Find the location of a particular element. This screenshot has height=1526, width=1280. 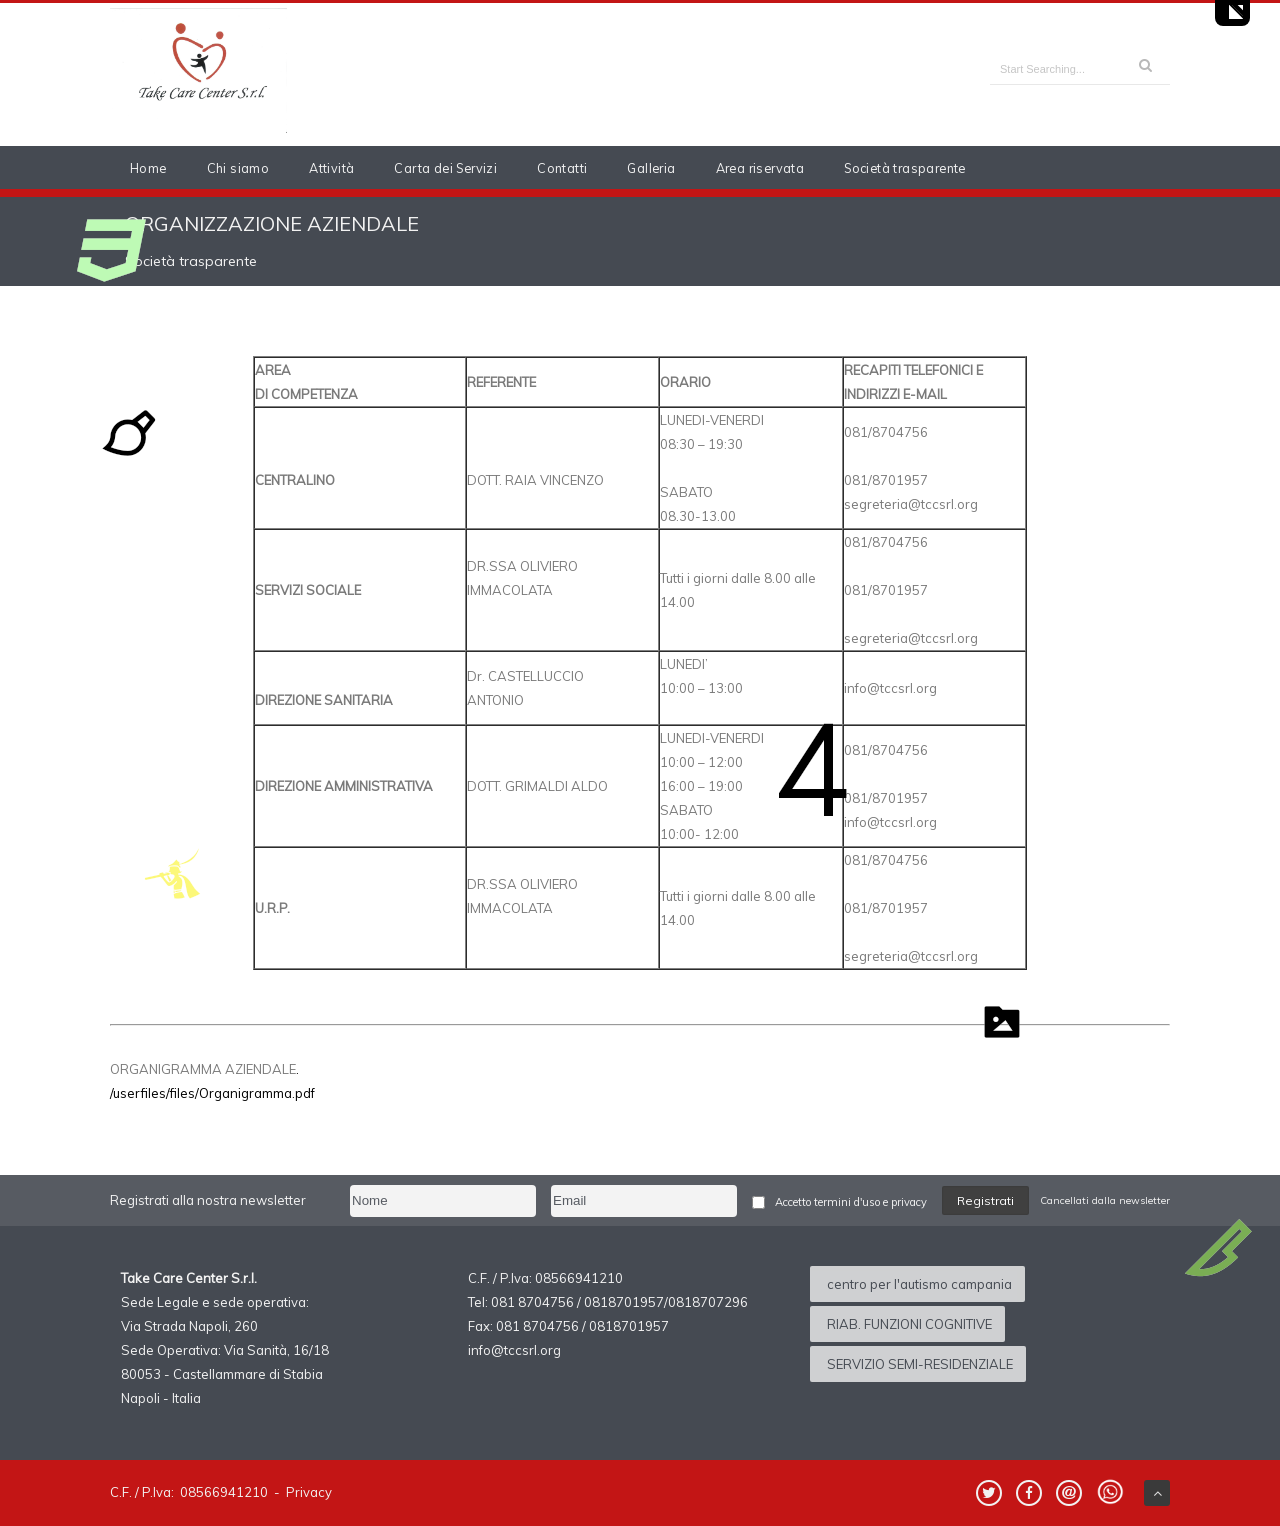

open photo gallery folder is located at coordinates (1002, 1022).